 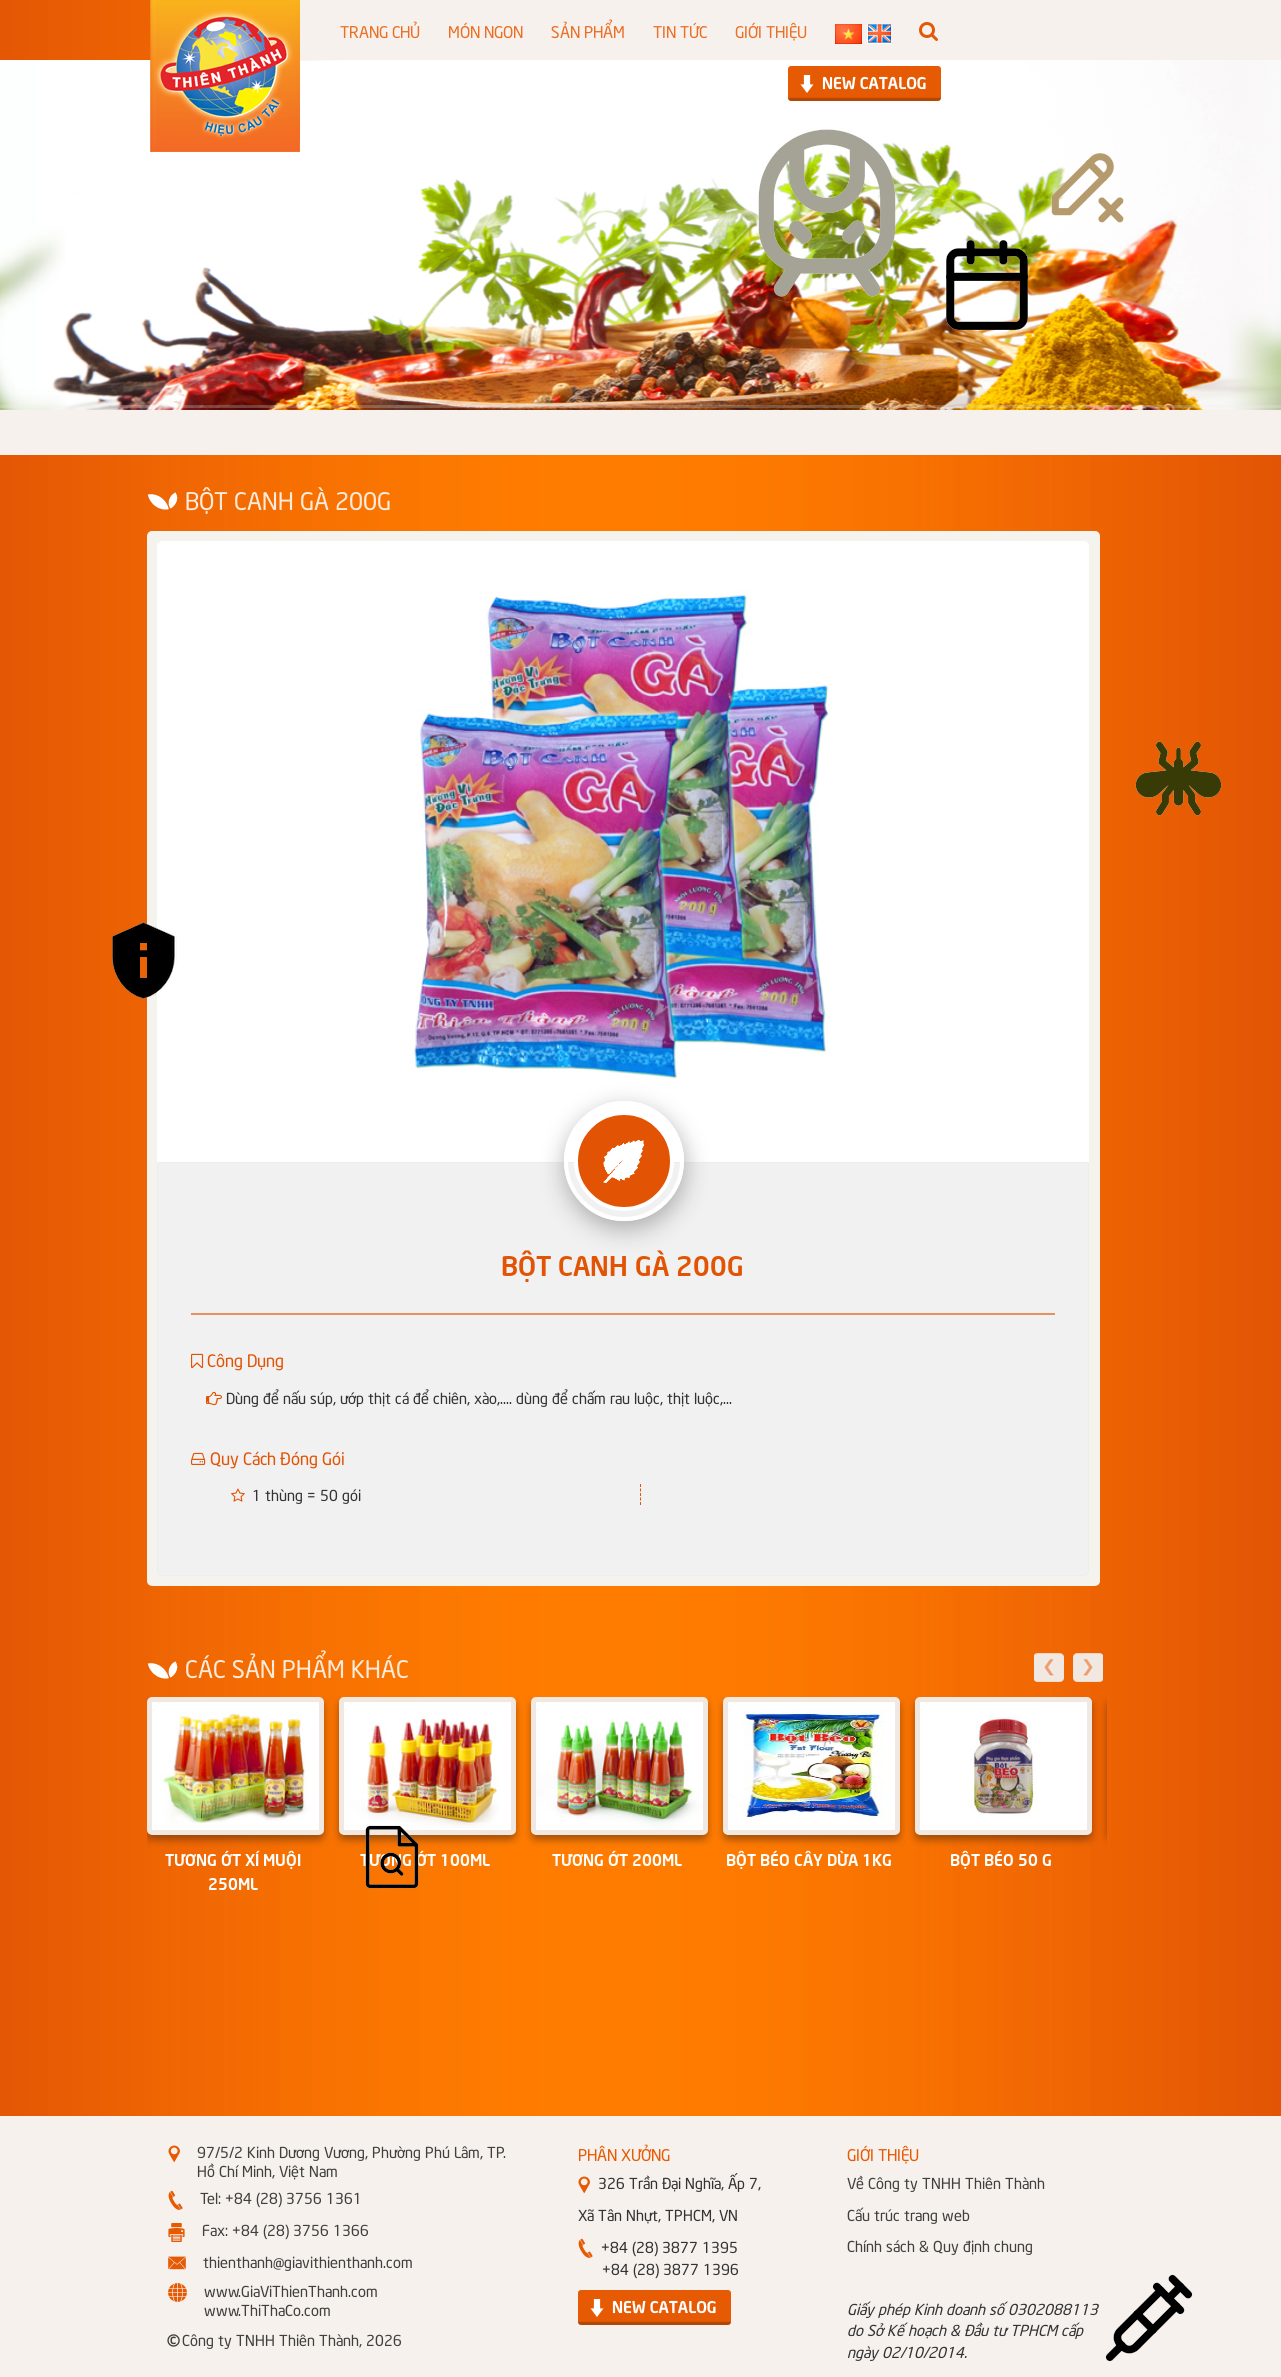 What do you see at coordinates (987, 285) in the screenshot?
I see `view or open calendar` at bounding box center [987, 285].